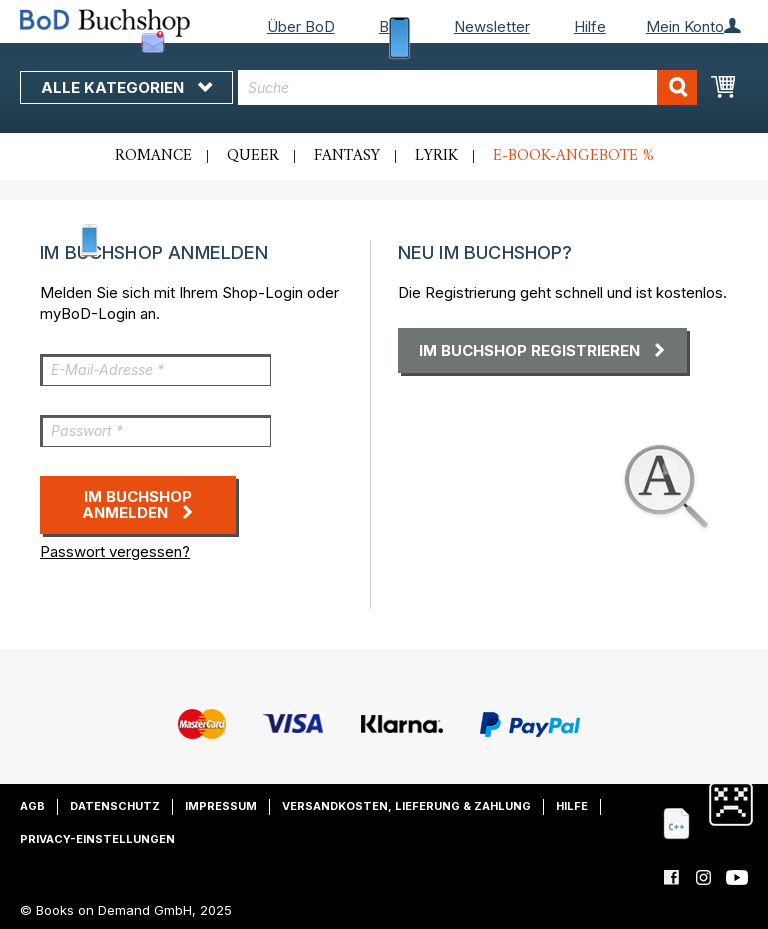 This screenshot has width=768, height=929. I want to click on indicates a connected iPhone device, so click(89, 240).